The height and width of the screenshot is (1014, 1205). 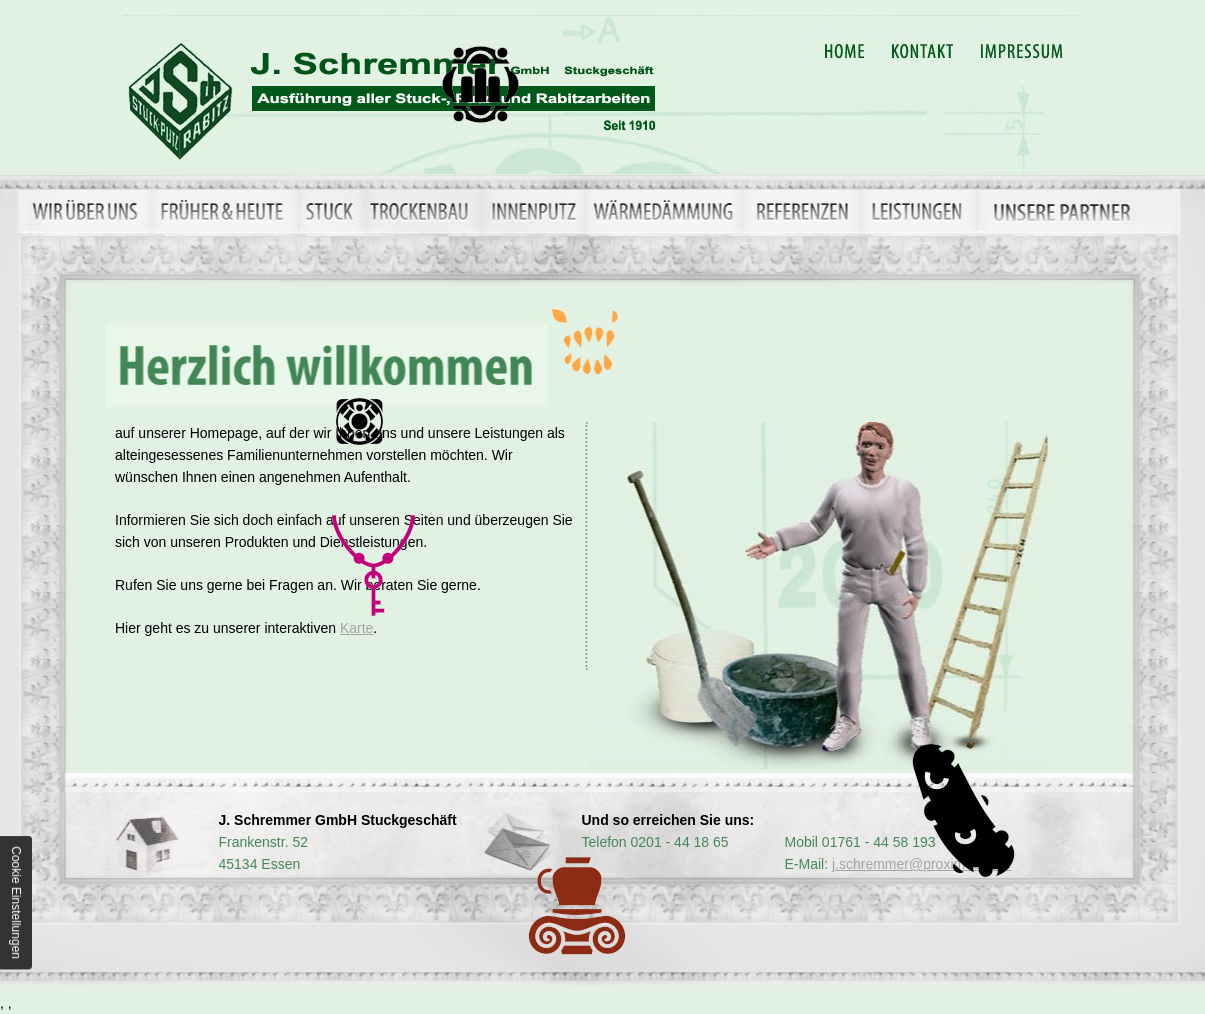 I want to click on indicates a dangerous creature or enemy type, so click(x=584, y=339).